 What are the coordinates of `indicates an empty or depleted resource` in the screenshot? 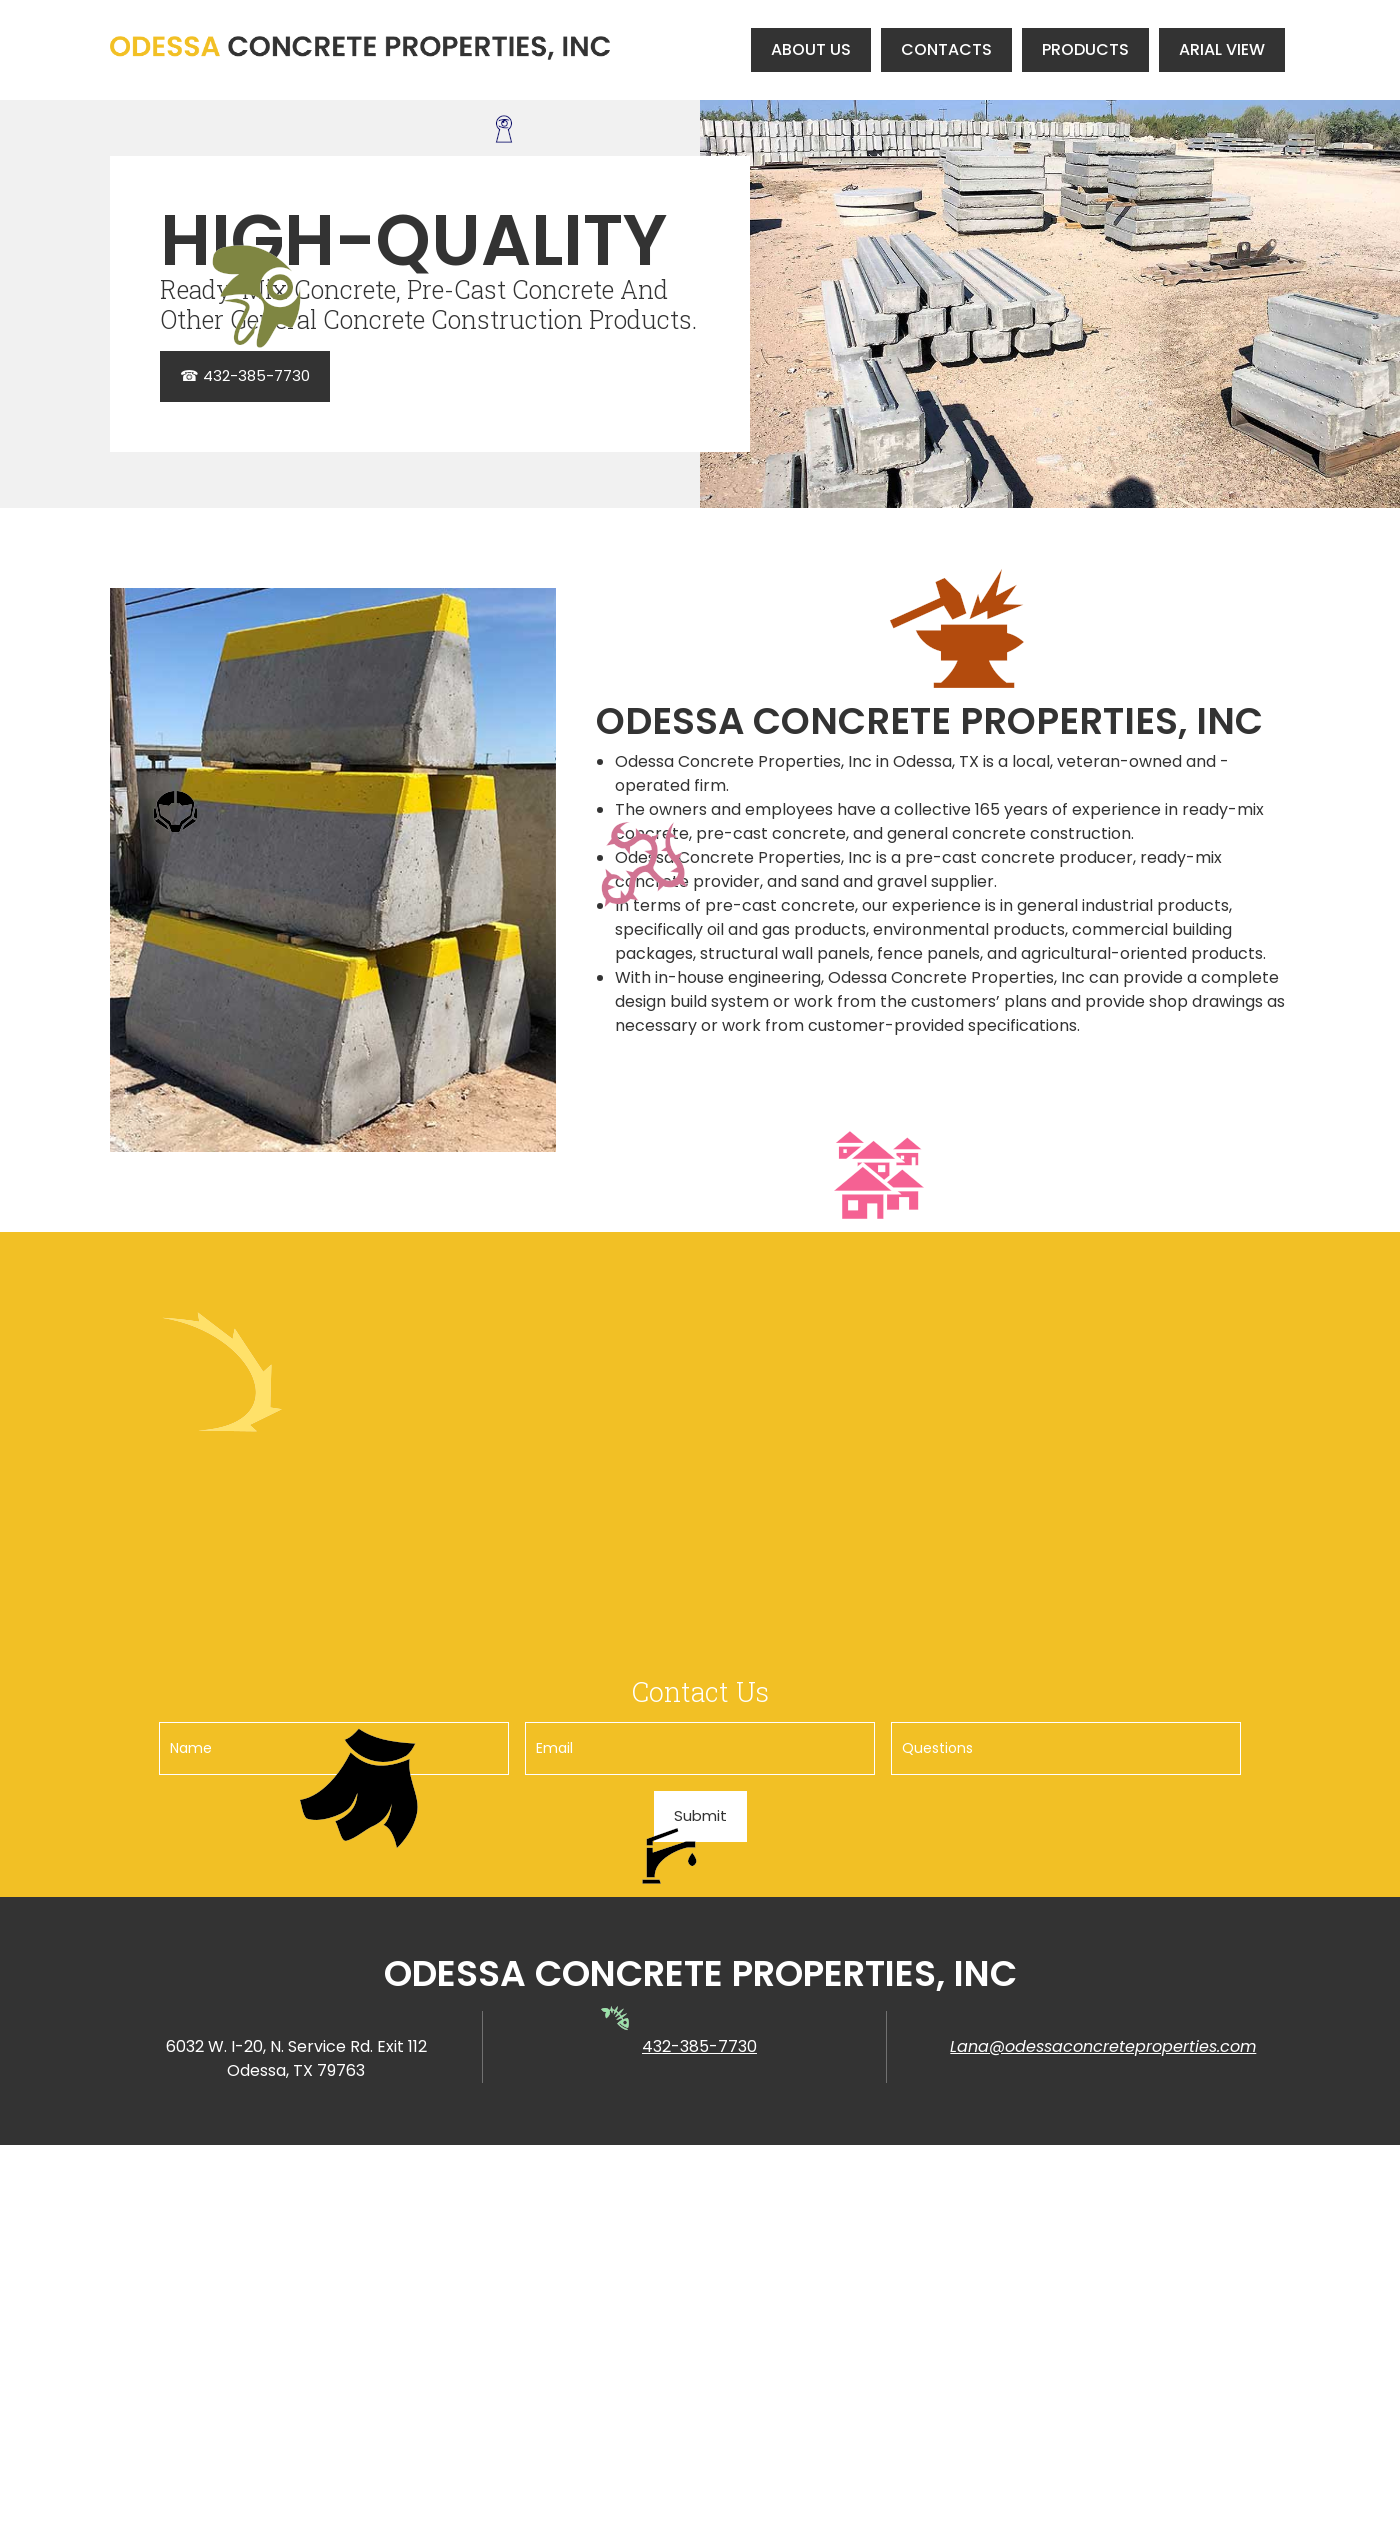 It's located at (615, 2018).